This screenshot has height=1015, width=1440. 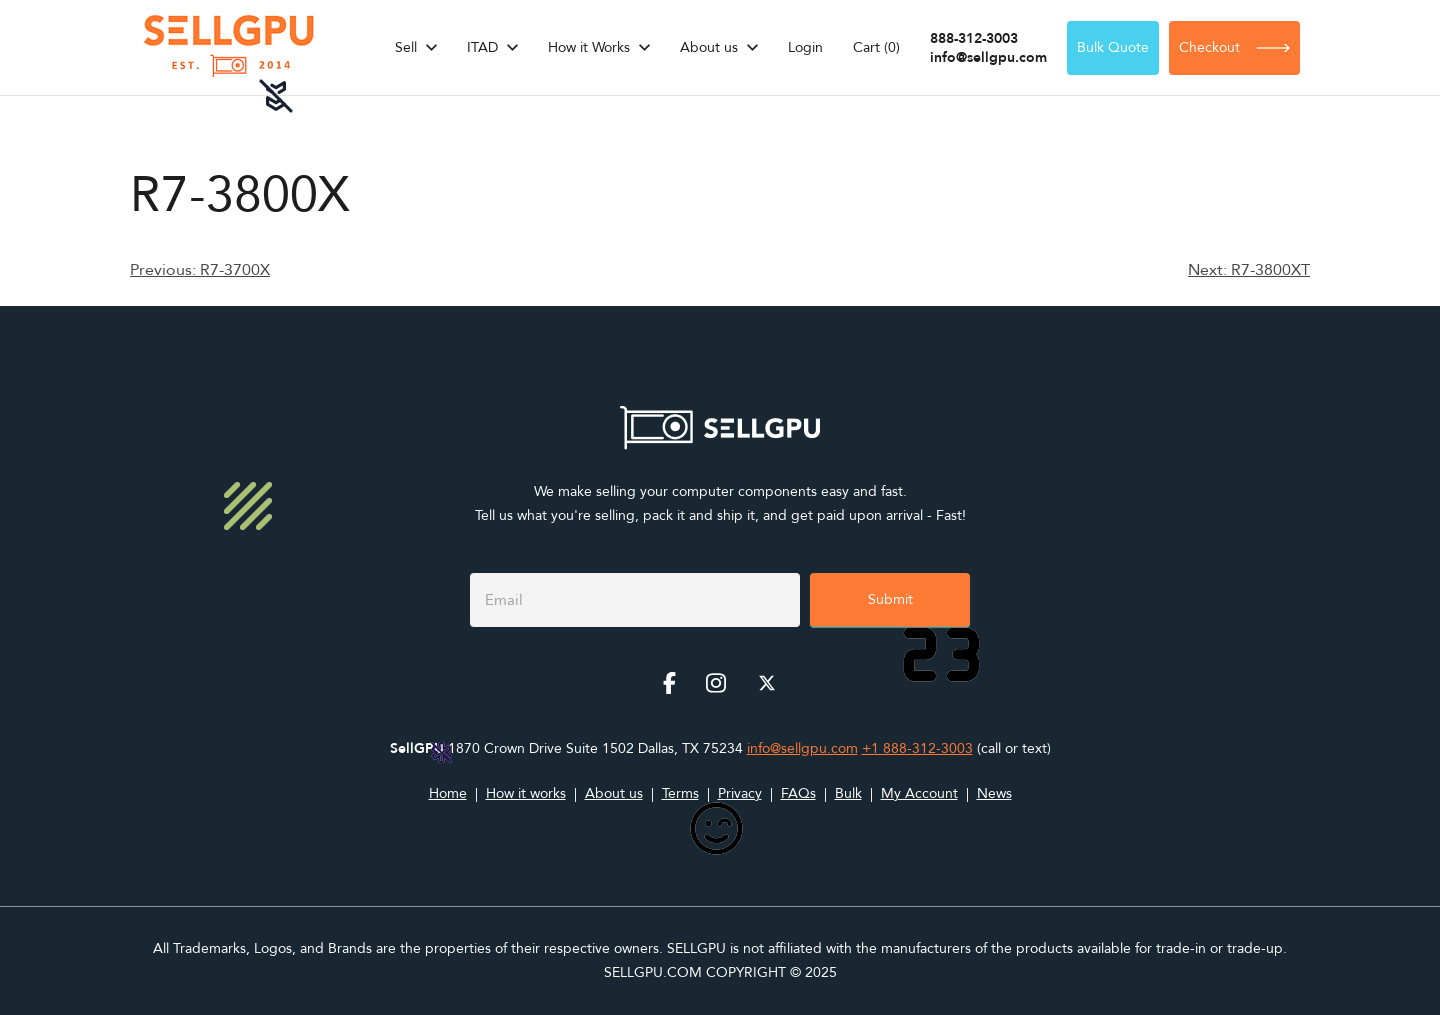 What do you see at coordinates (248, 506) in the screenshot?
I see `change background style or pattern` at bounding box center [248, 506].